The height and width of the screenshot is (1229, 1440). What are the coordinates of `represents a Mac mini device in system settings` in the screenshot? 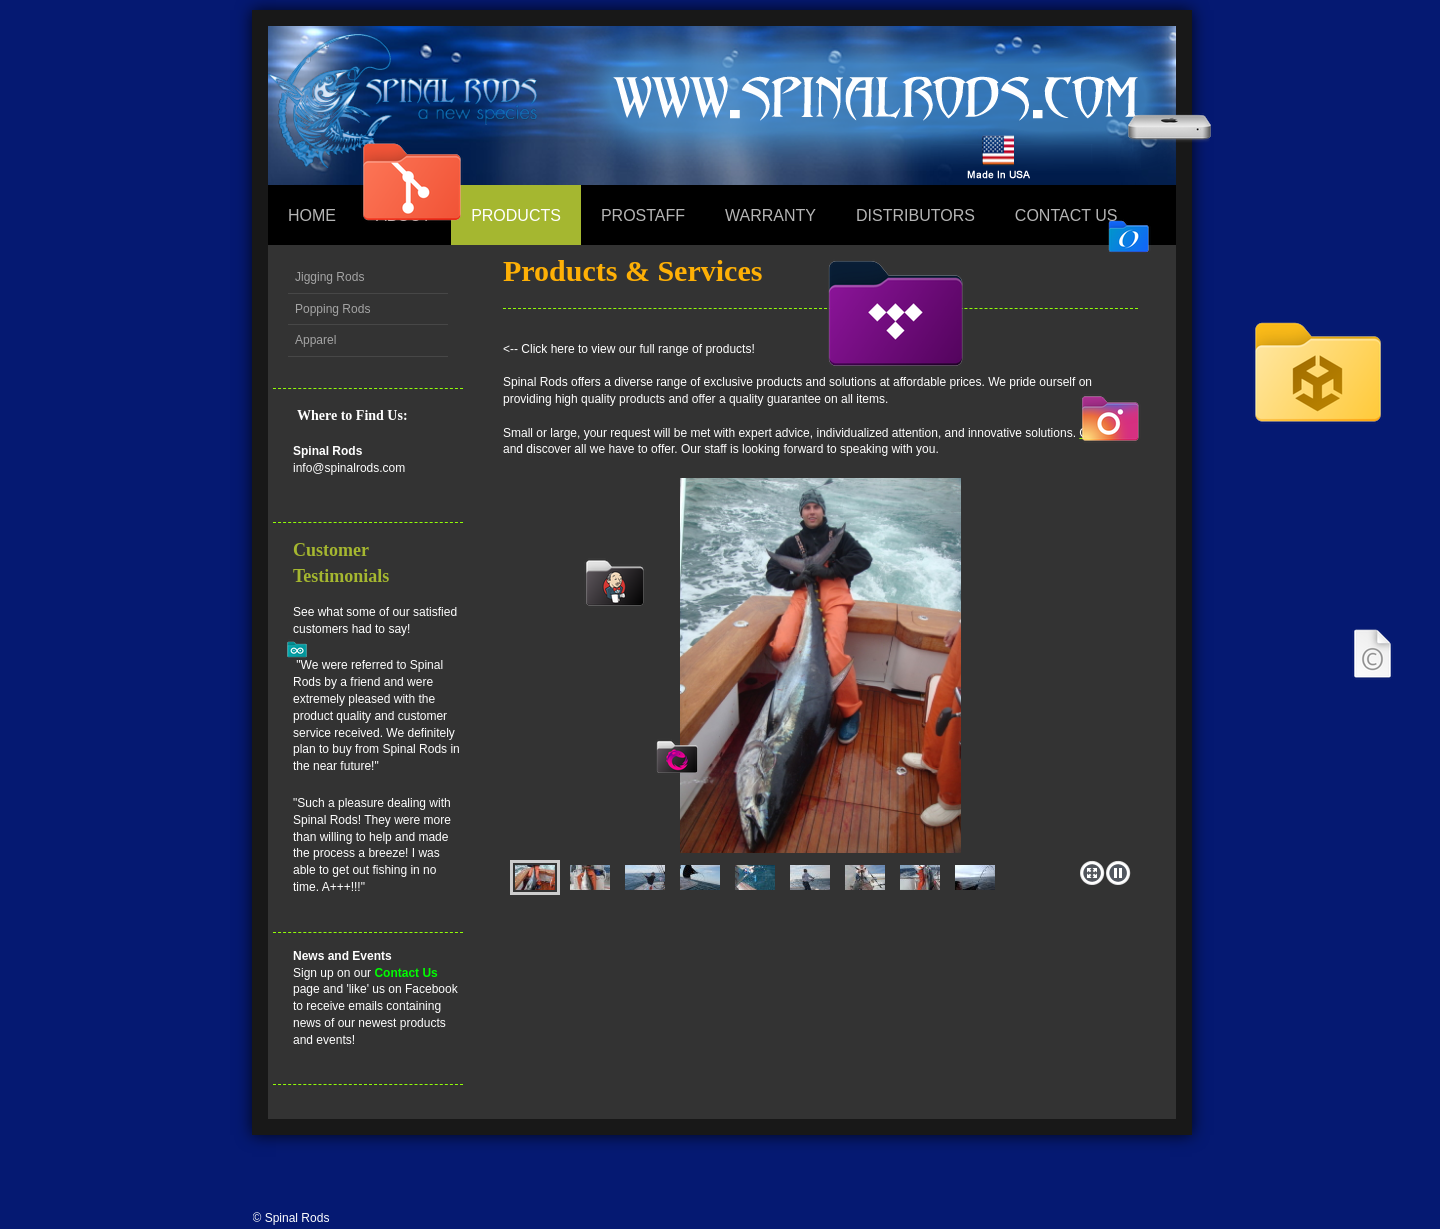 It's located at (1169, 114).